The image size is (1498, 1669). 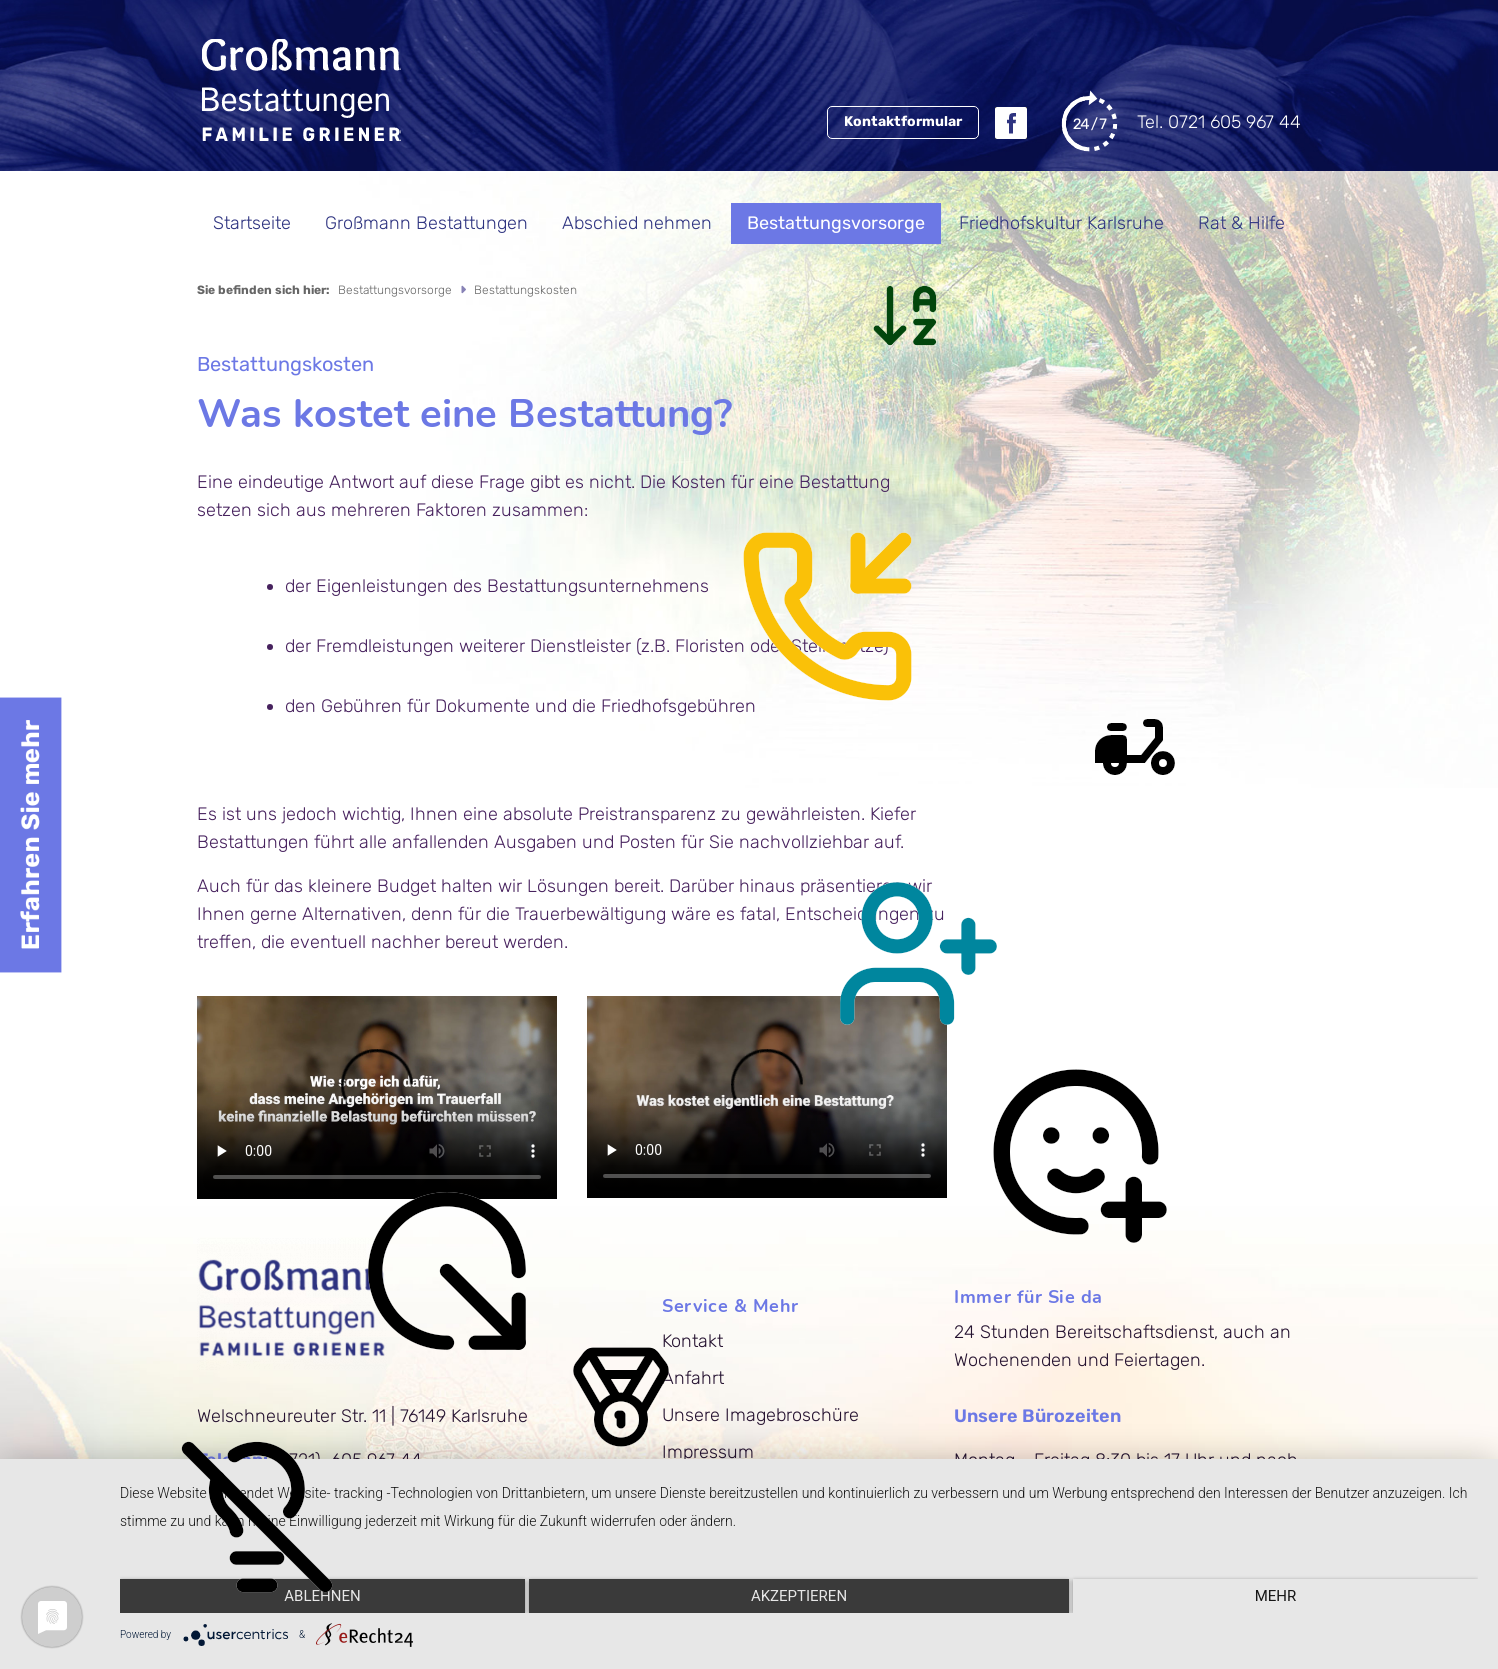 What do you see at coordinates (621, 1397) in the screenshot?
I see `view achievements or awards` at bounding box center [621, 1397].